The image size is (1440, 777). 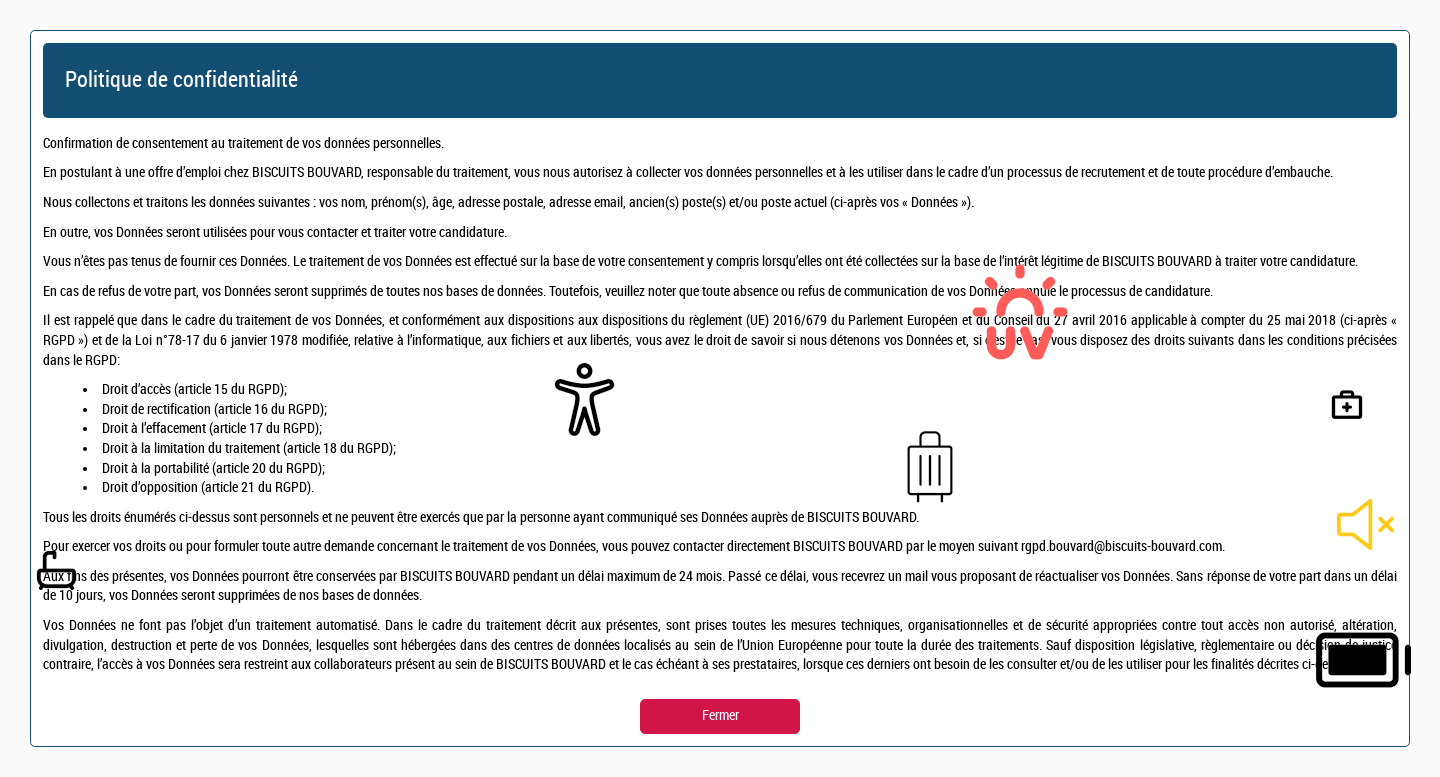 I want to click on access accessibility settings, so click(x=584, y=399).